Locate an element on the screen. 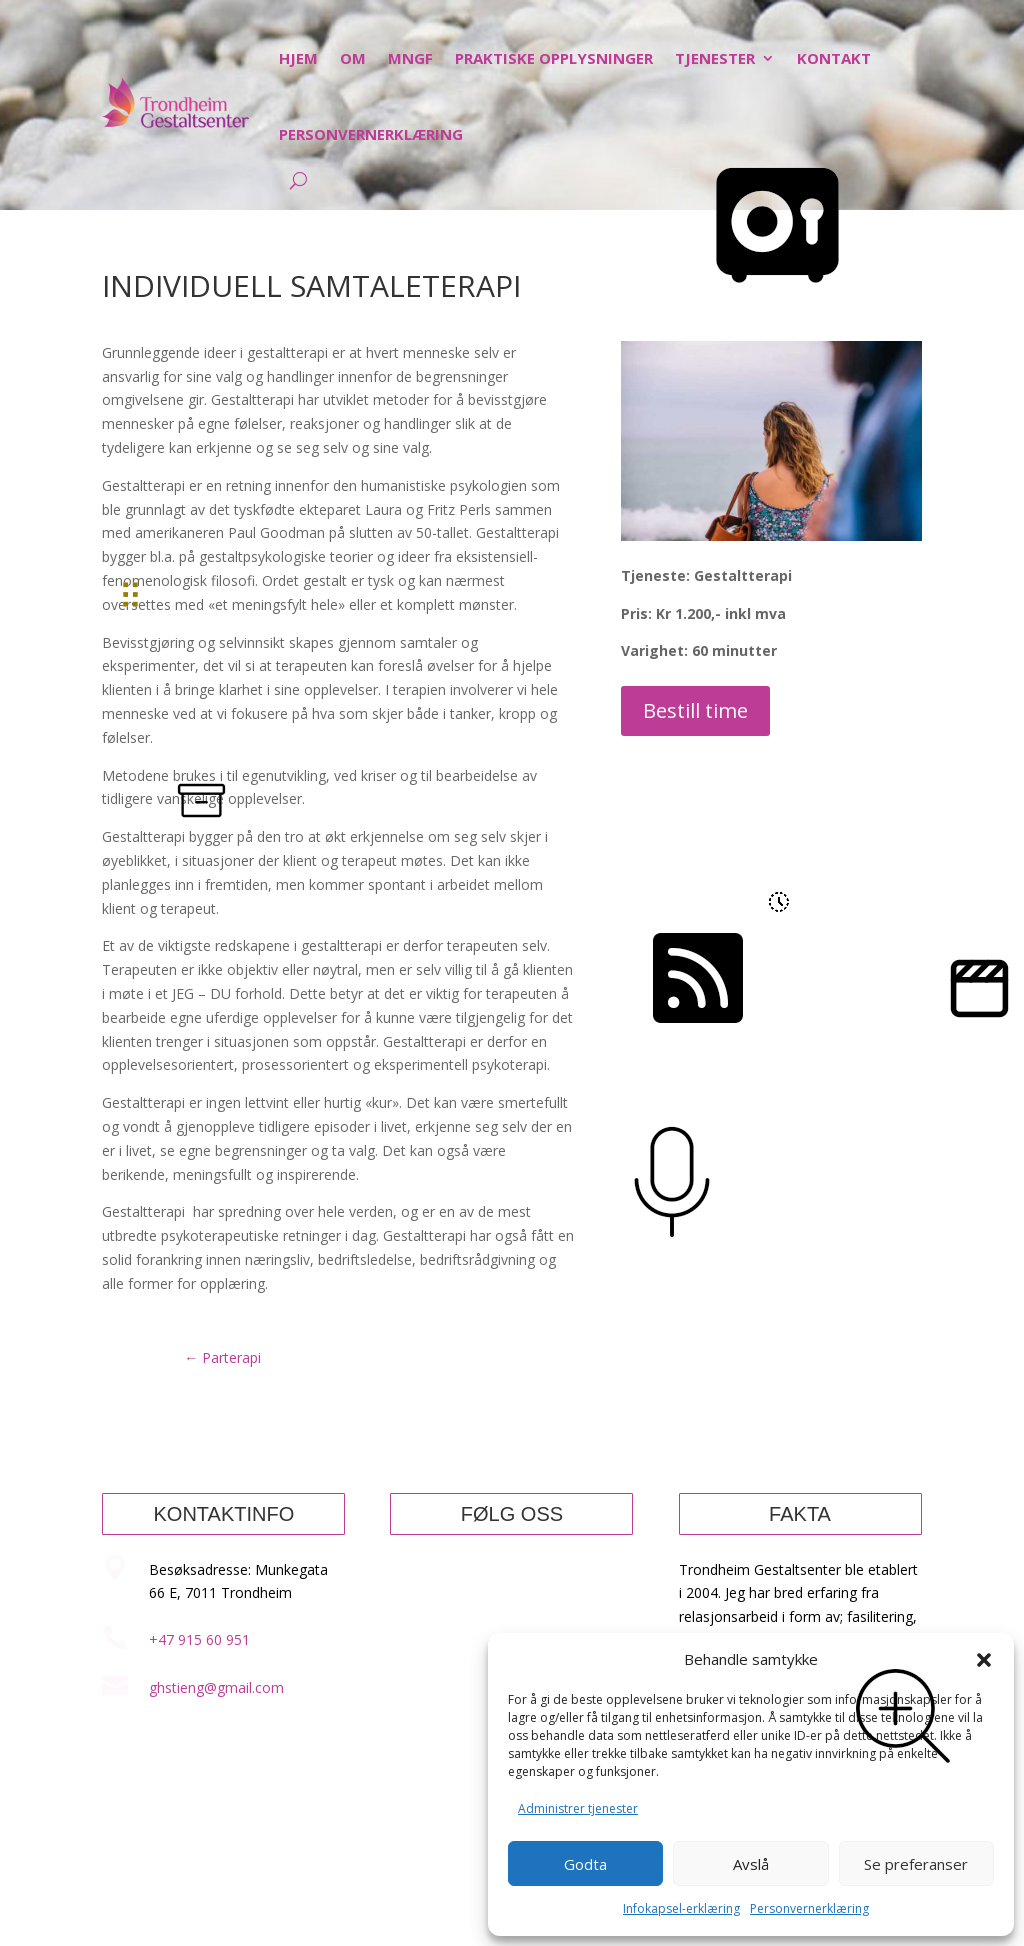 The width and height of the screenshot is (1024, 1946). access secure storage or vault is located at coordinates (777, 221).